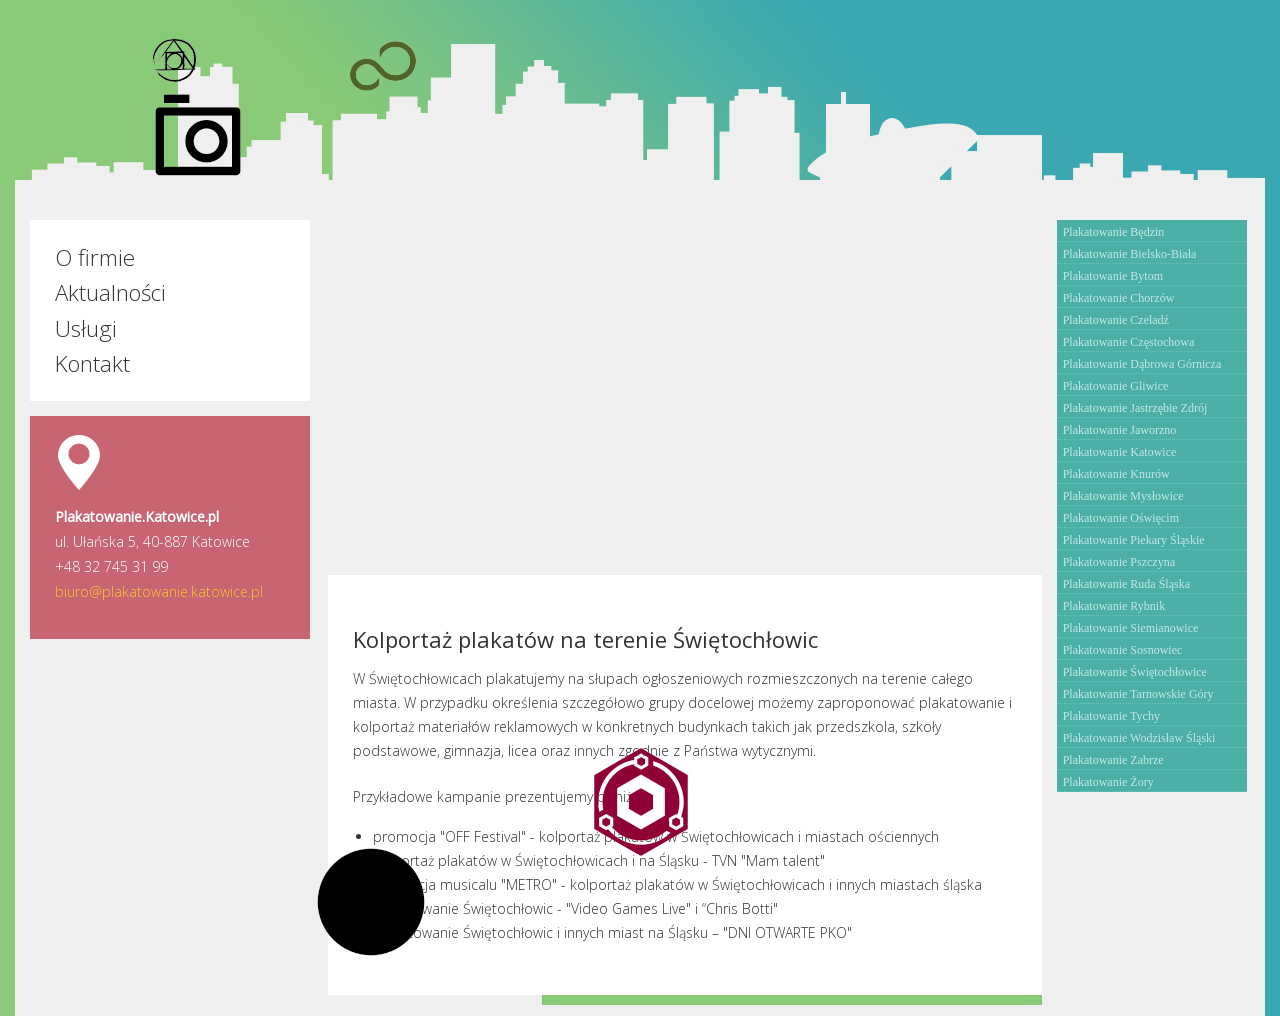  I want to click on open camera to take a photo, so click(198, 137).